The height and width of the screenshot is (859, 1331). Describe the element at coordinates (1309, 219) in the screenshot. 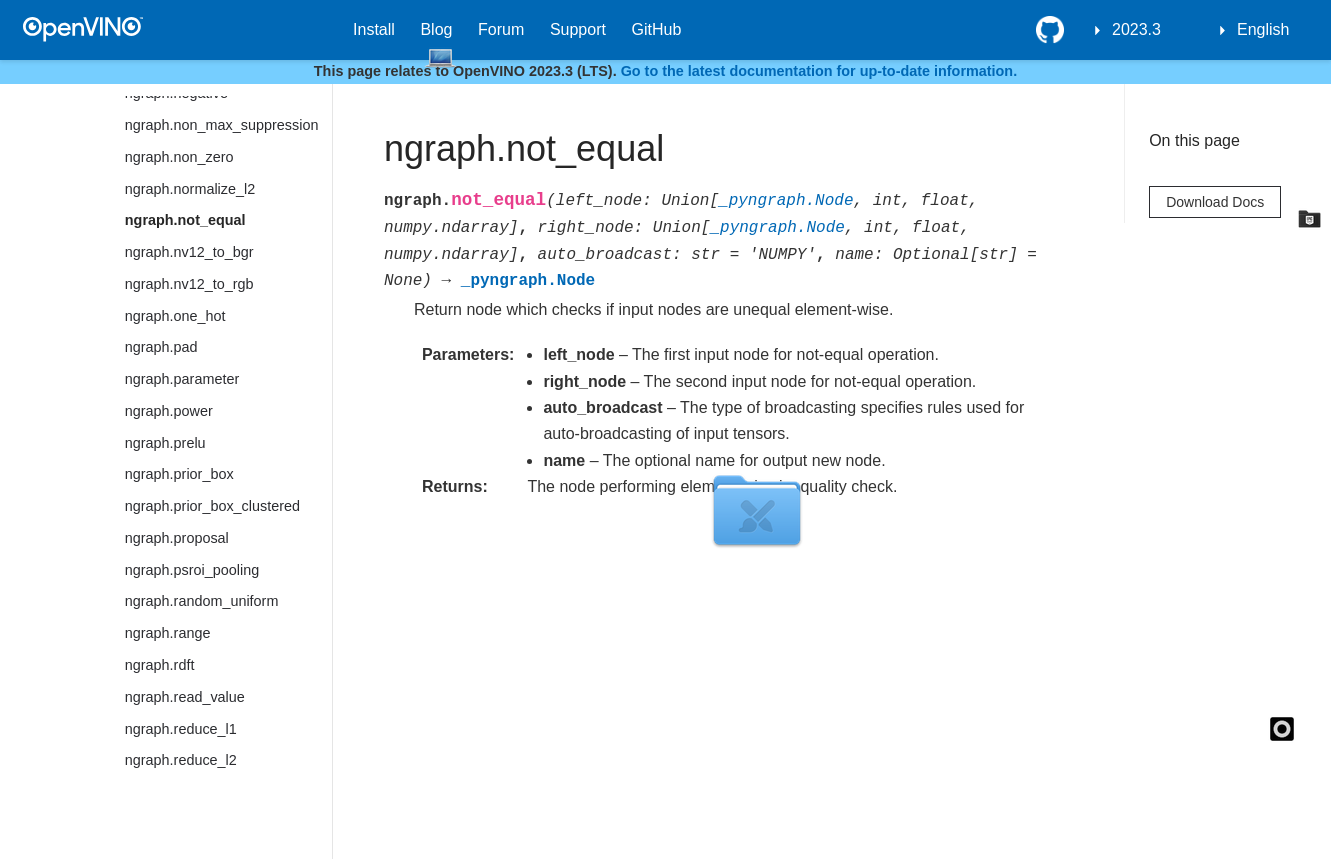

I see `open epic games store folder` at that location.